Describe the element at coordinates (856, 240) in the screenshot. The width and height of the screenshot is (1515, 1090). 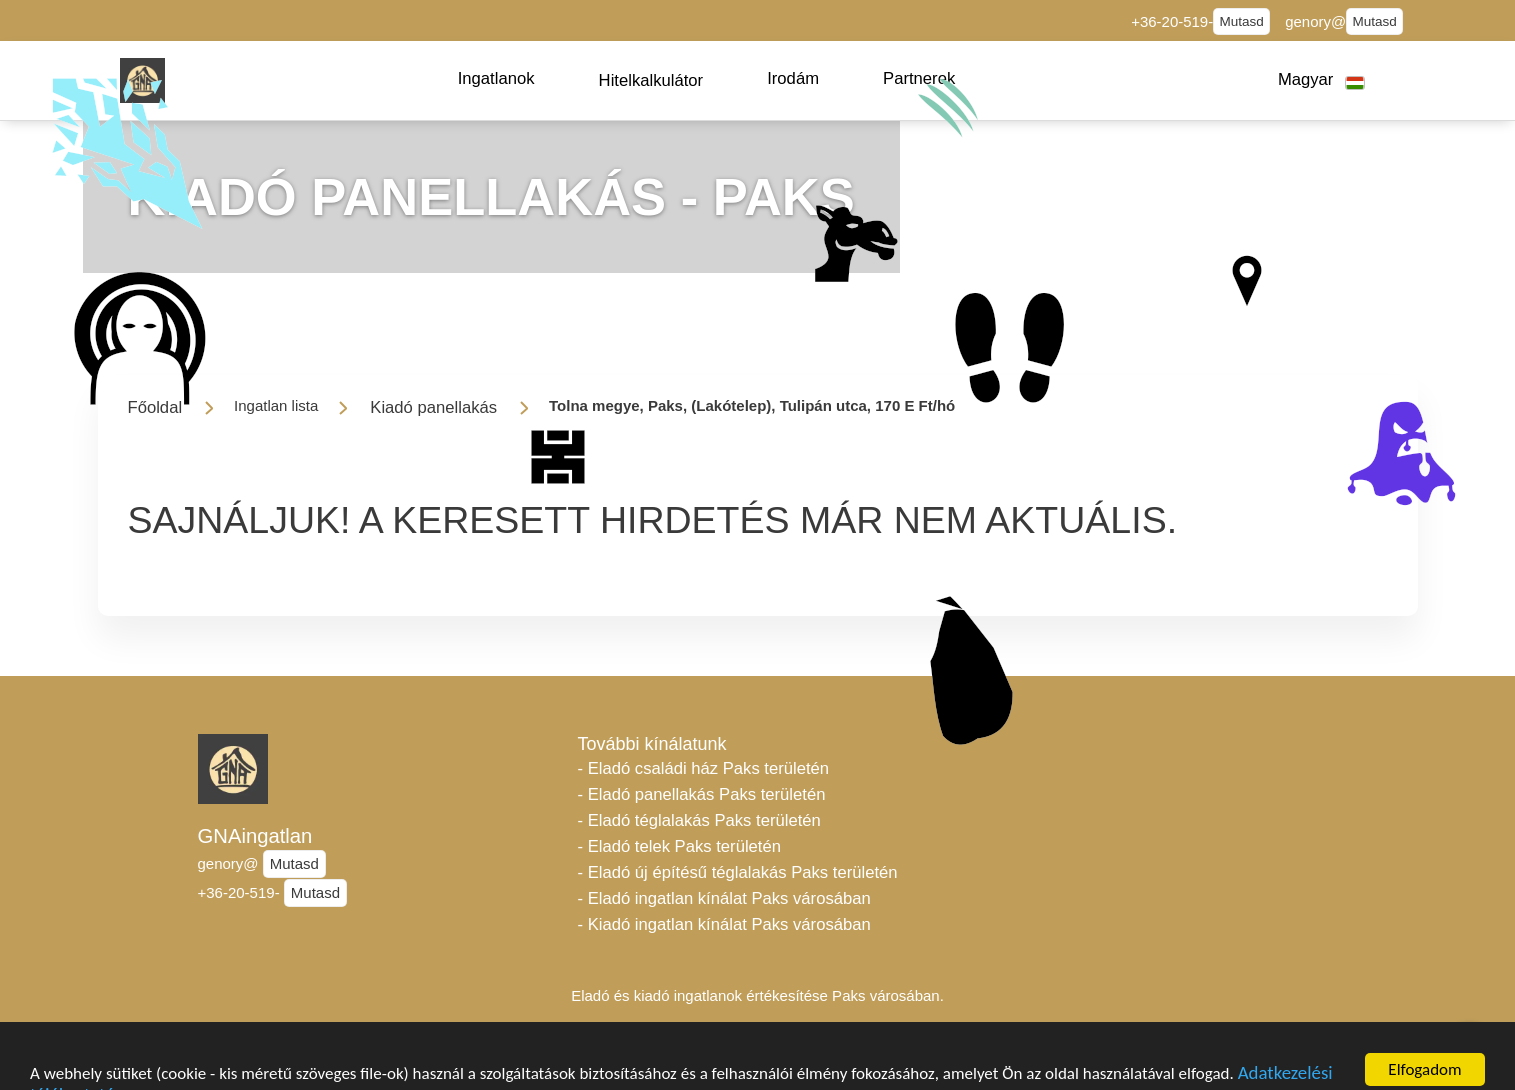
I see `camel-related game content or desert theme` at that location.